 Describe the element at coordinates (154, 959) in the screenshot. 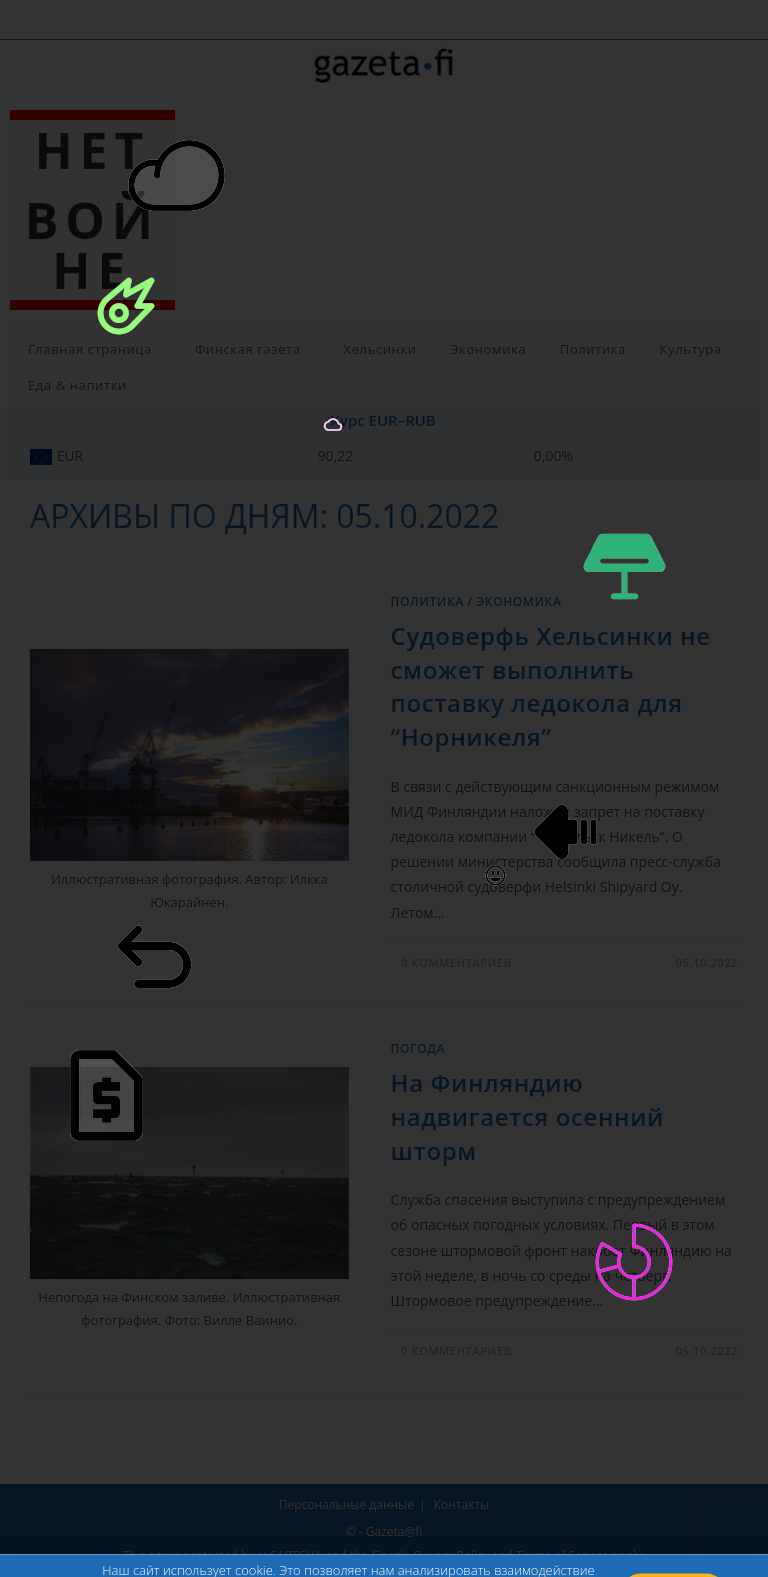

I see `undo previous action` at that location.